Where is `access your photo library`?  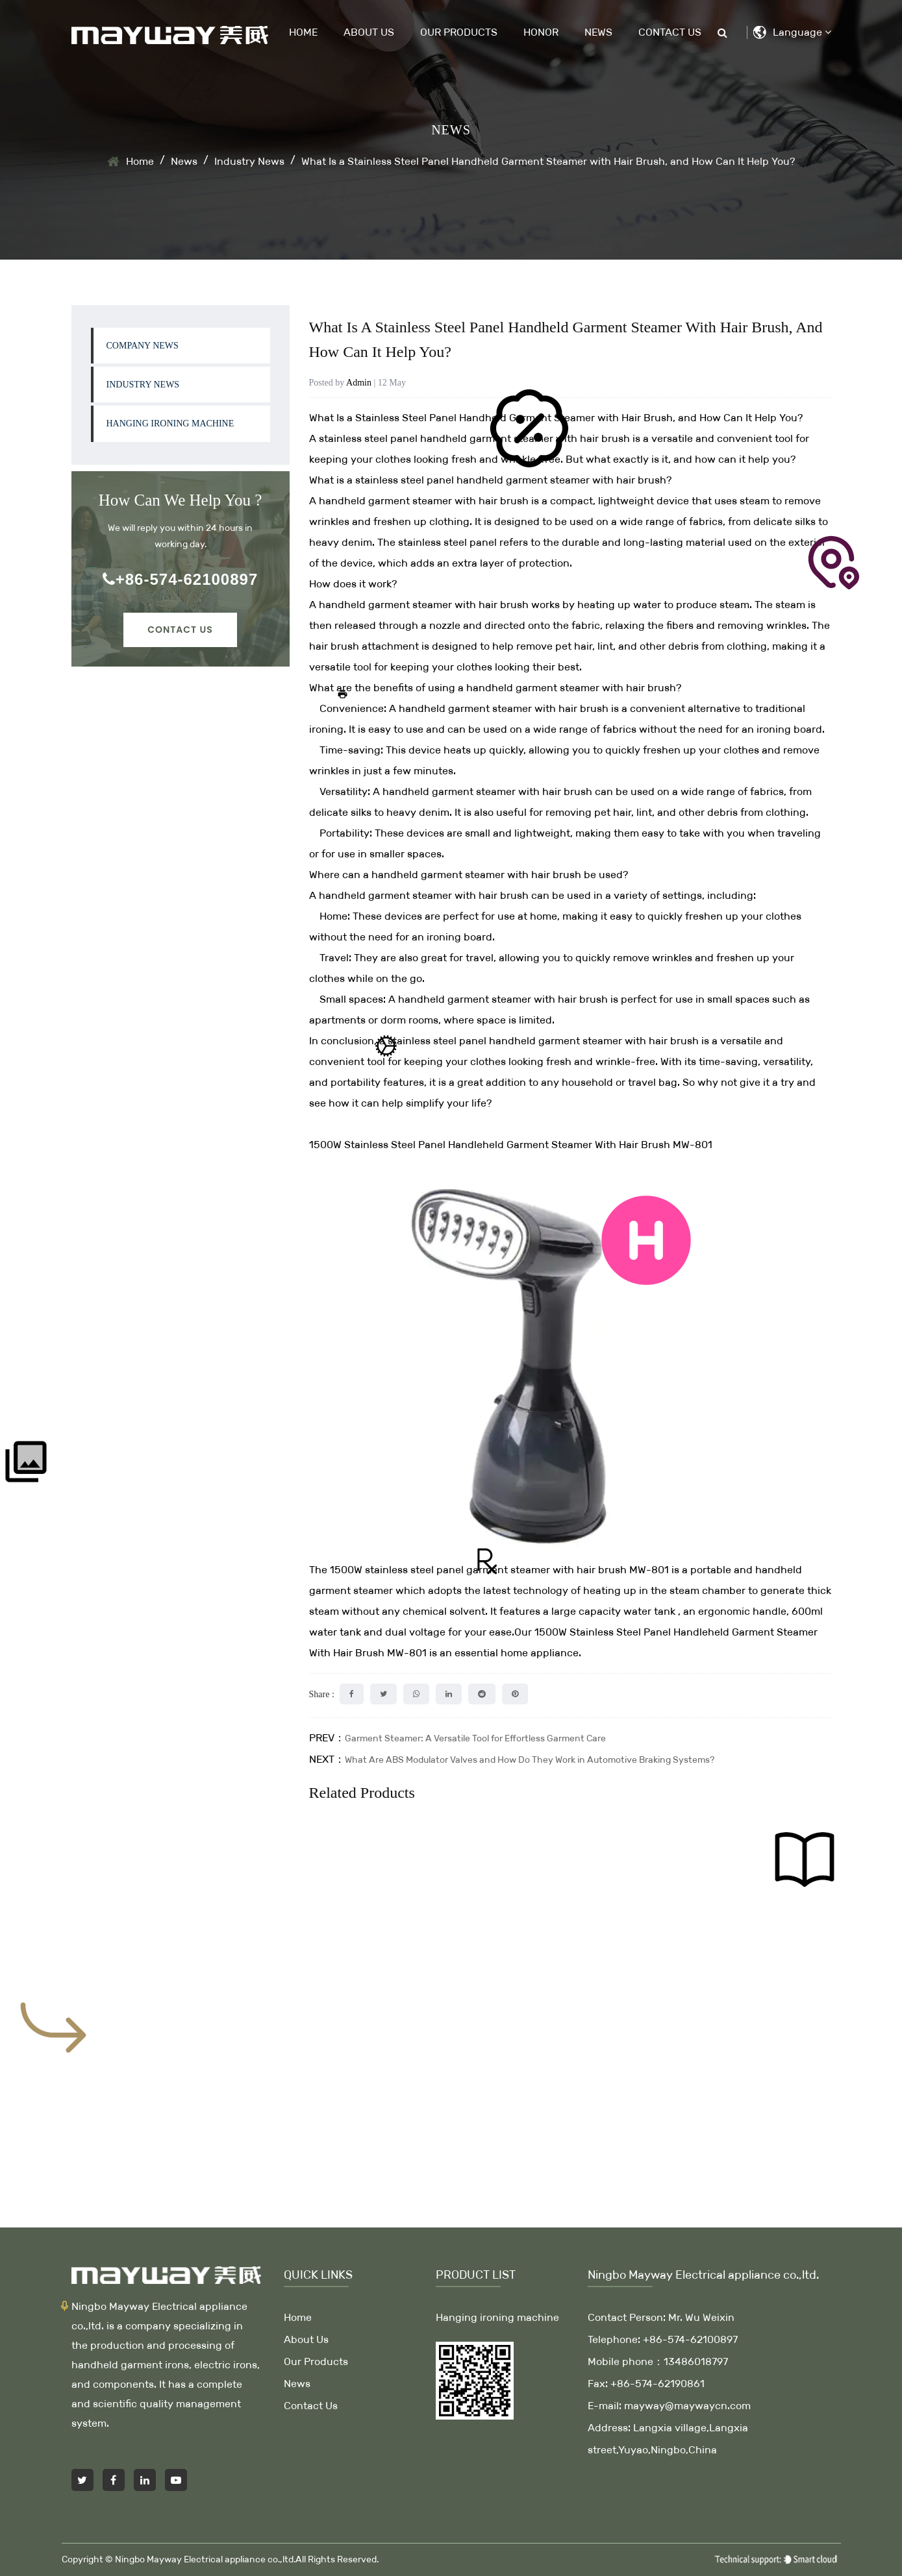
access your photo library is located at coordinates (26, 1462).